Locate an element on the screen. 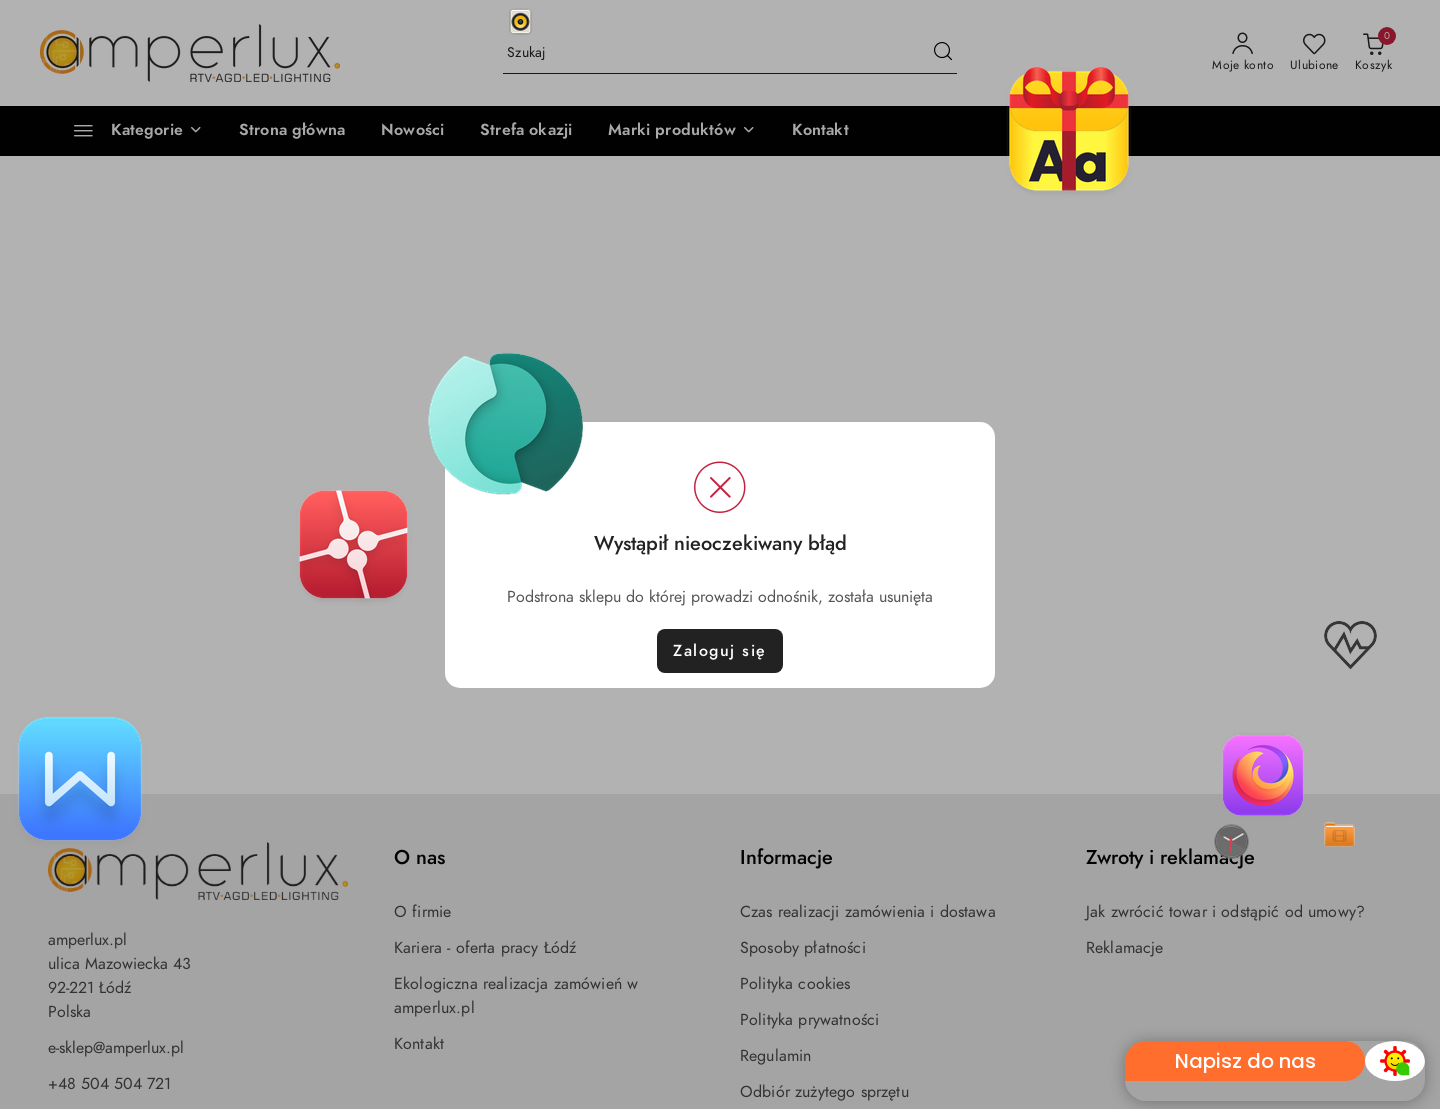 The height and width of the screenshot is (1109, 1440). open wps office application is located at coordinates (80, 779).